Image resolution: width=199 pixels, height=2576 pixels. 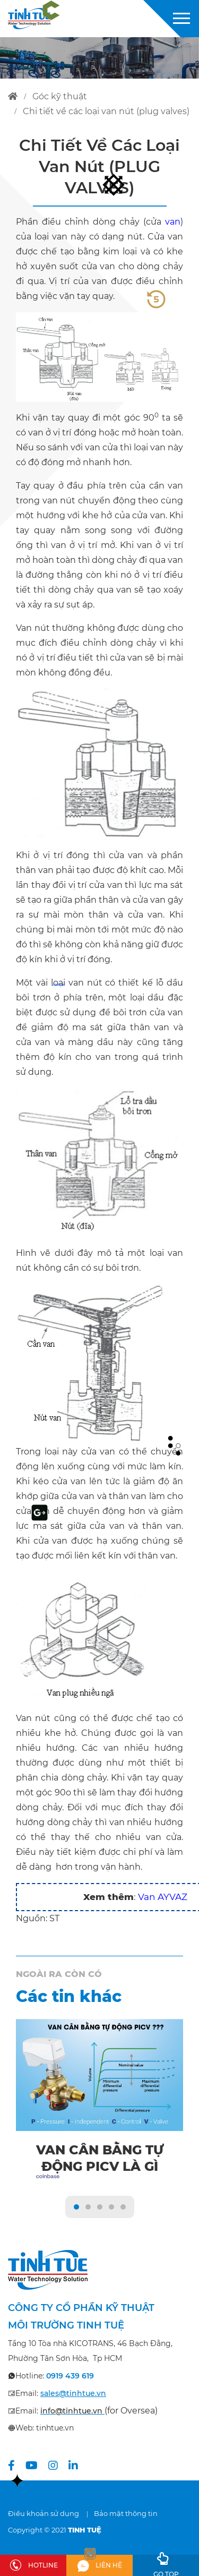 What do you see at coordinates (51, 10) in the screenshot?
I see `open Codio learning platform` at bounding box center [51, 10].